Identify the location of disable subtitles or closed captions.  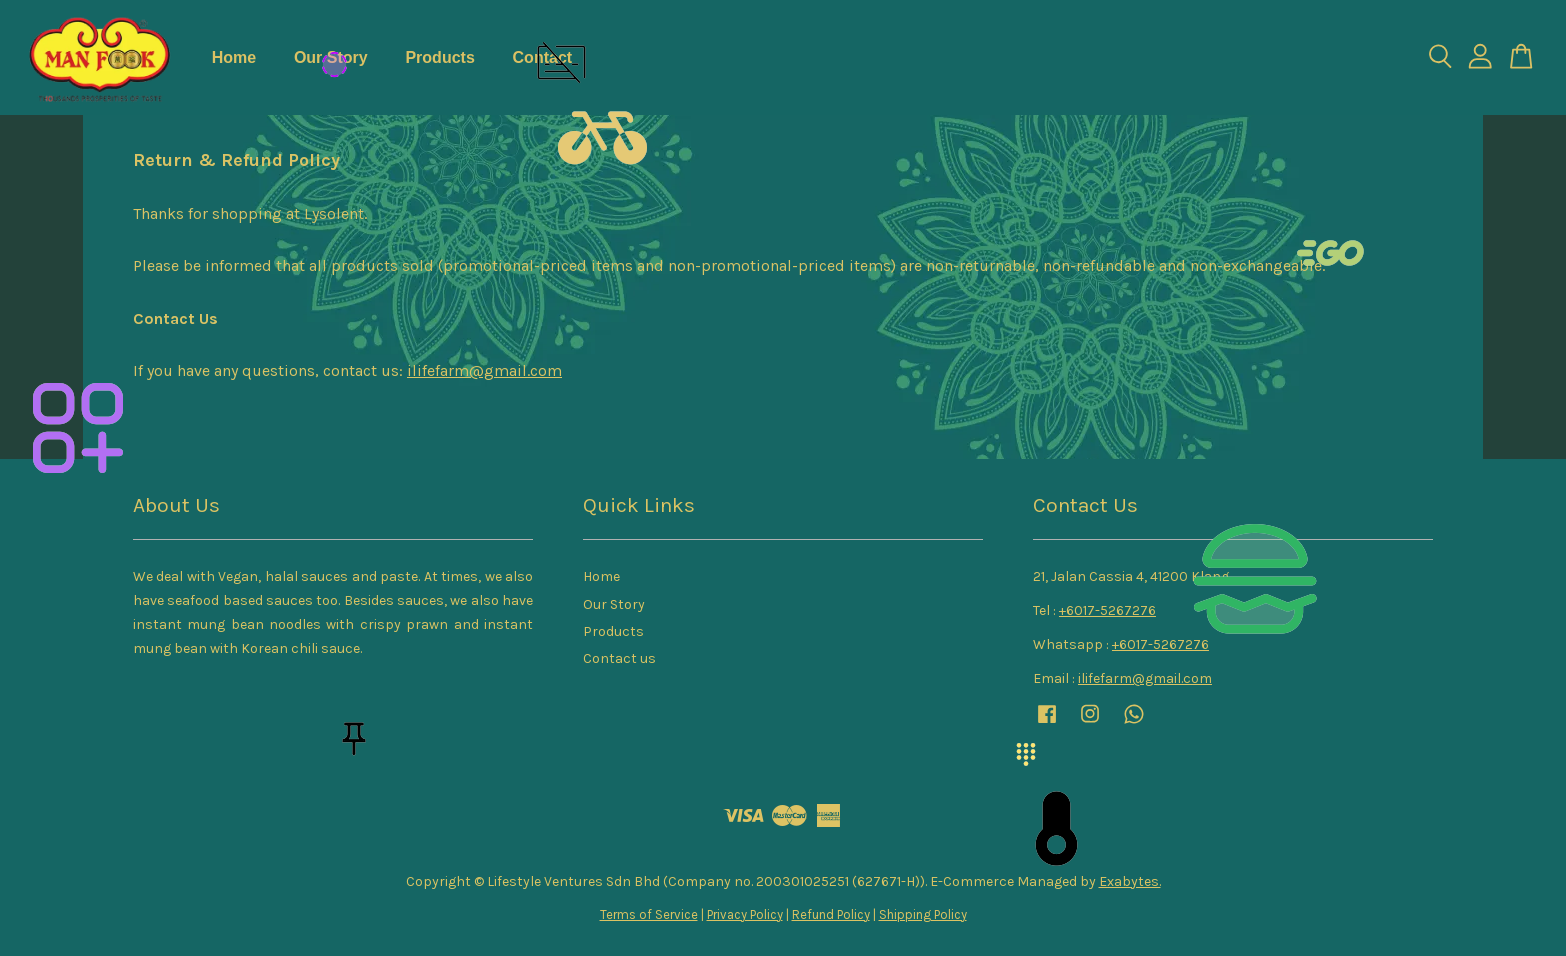
(561, 62).